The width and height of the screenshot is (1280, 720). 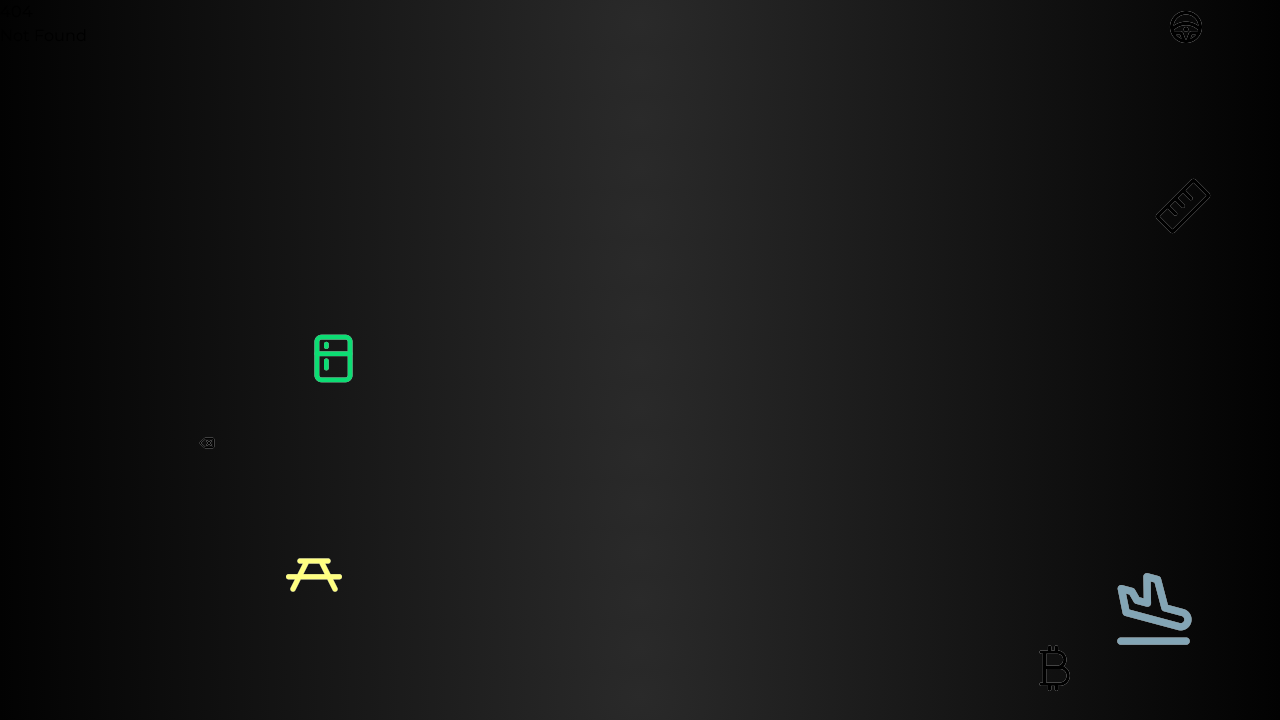 What do you see at coordinates (1186, 27) in the screenshot?
I see `access driving or navigation mode` at bounding box center [1186, 27].